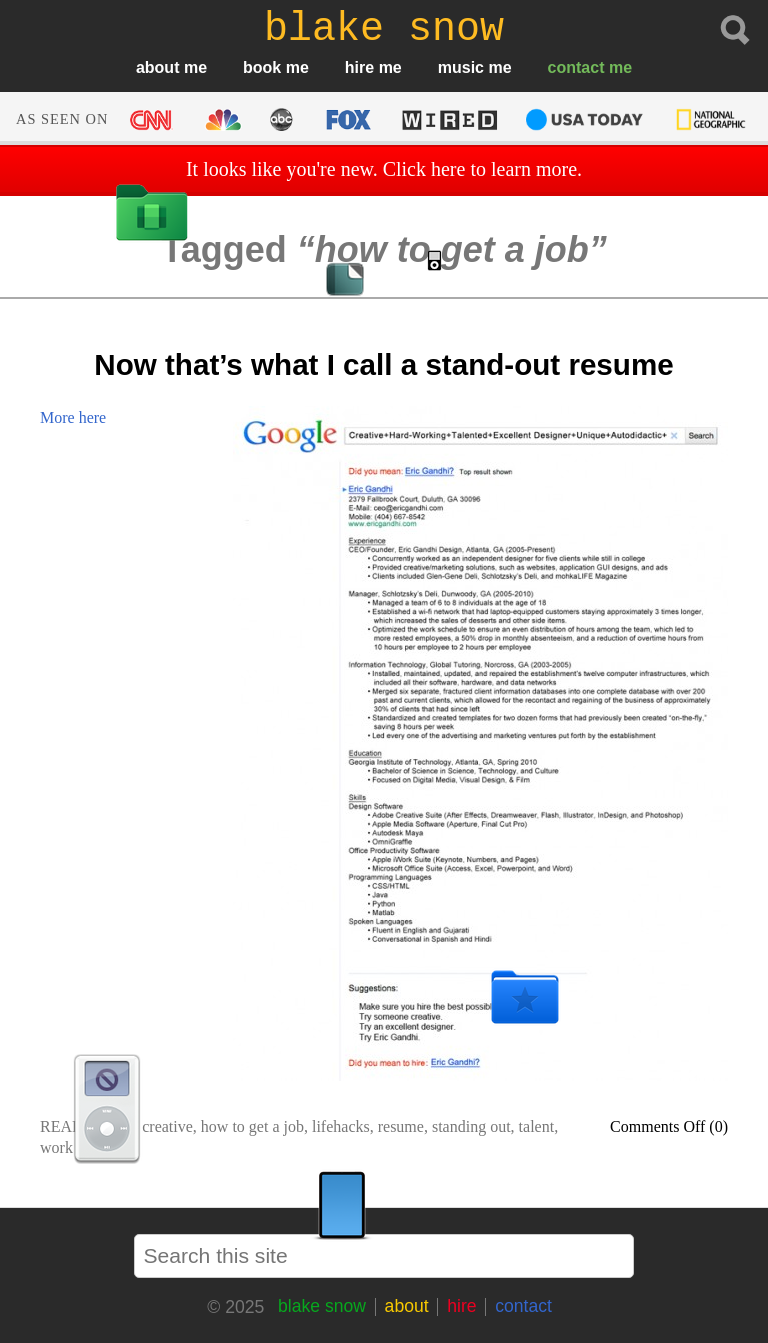 The image size is (768, 1343). What do you see at coordinates (345, 278) in the screenshot?
I see `change desktop wallpaper settings` at bounding box center [345, 278].